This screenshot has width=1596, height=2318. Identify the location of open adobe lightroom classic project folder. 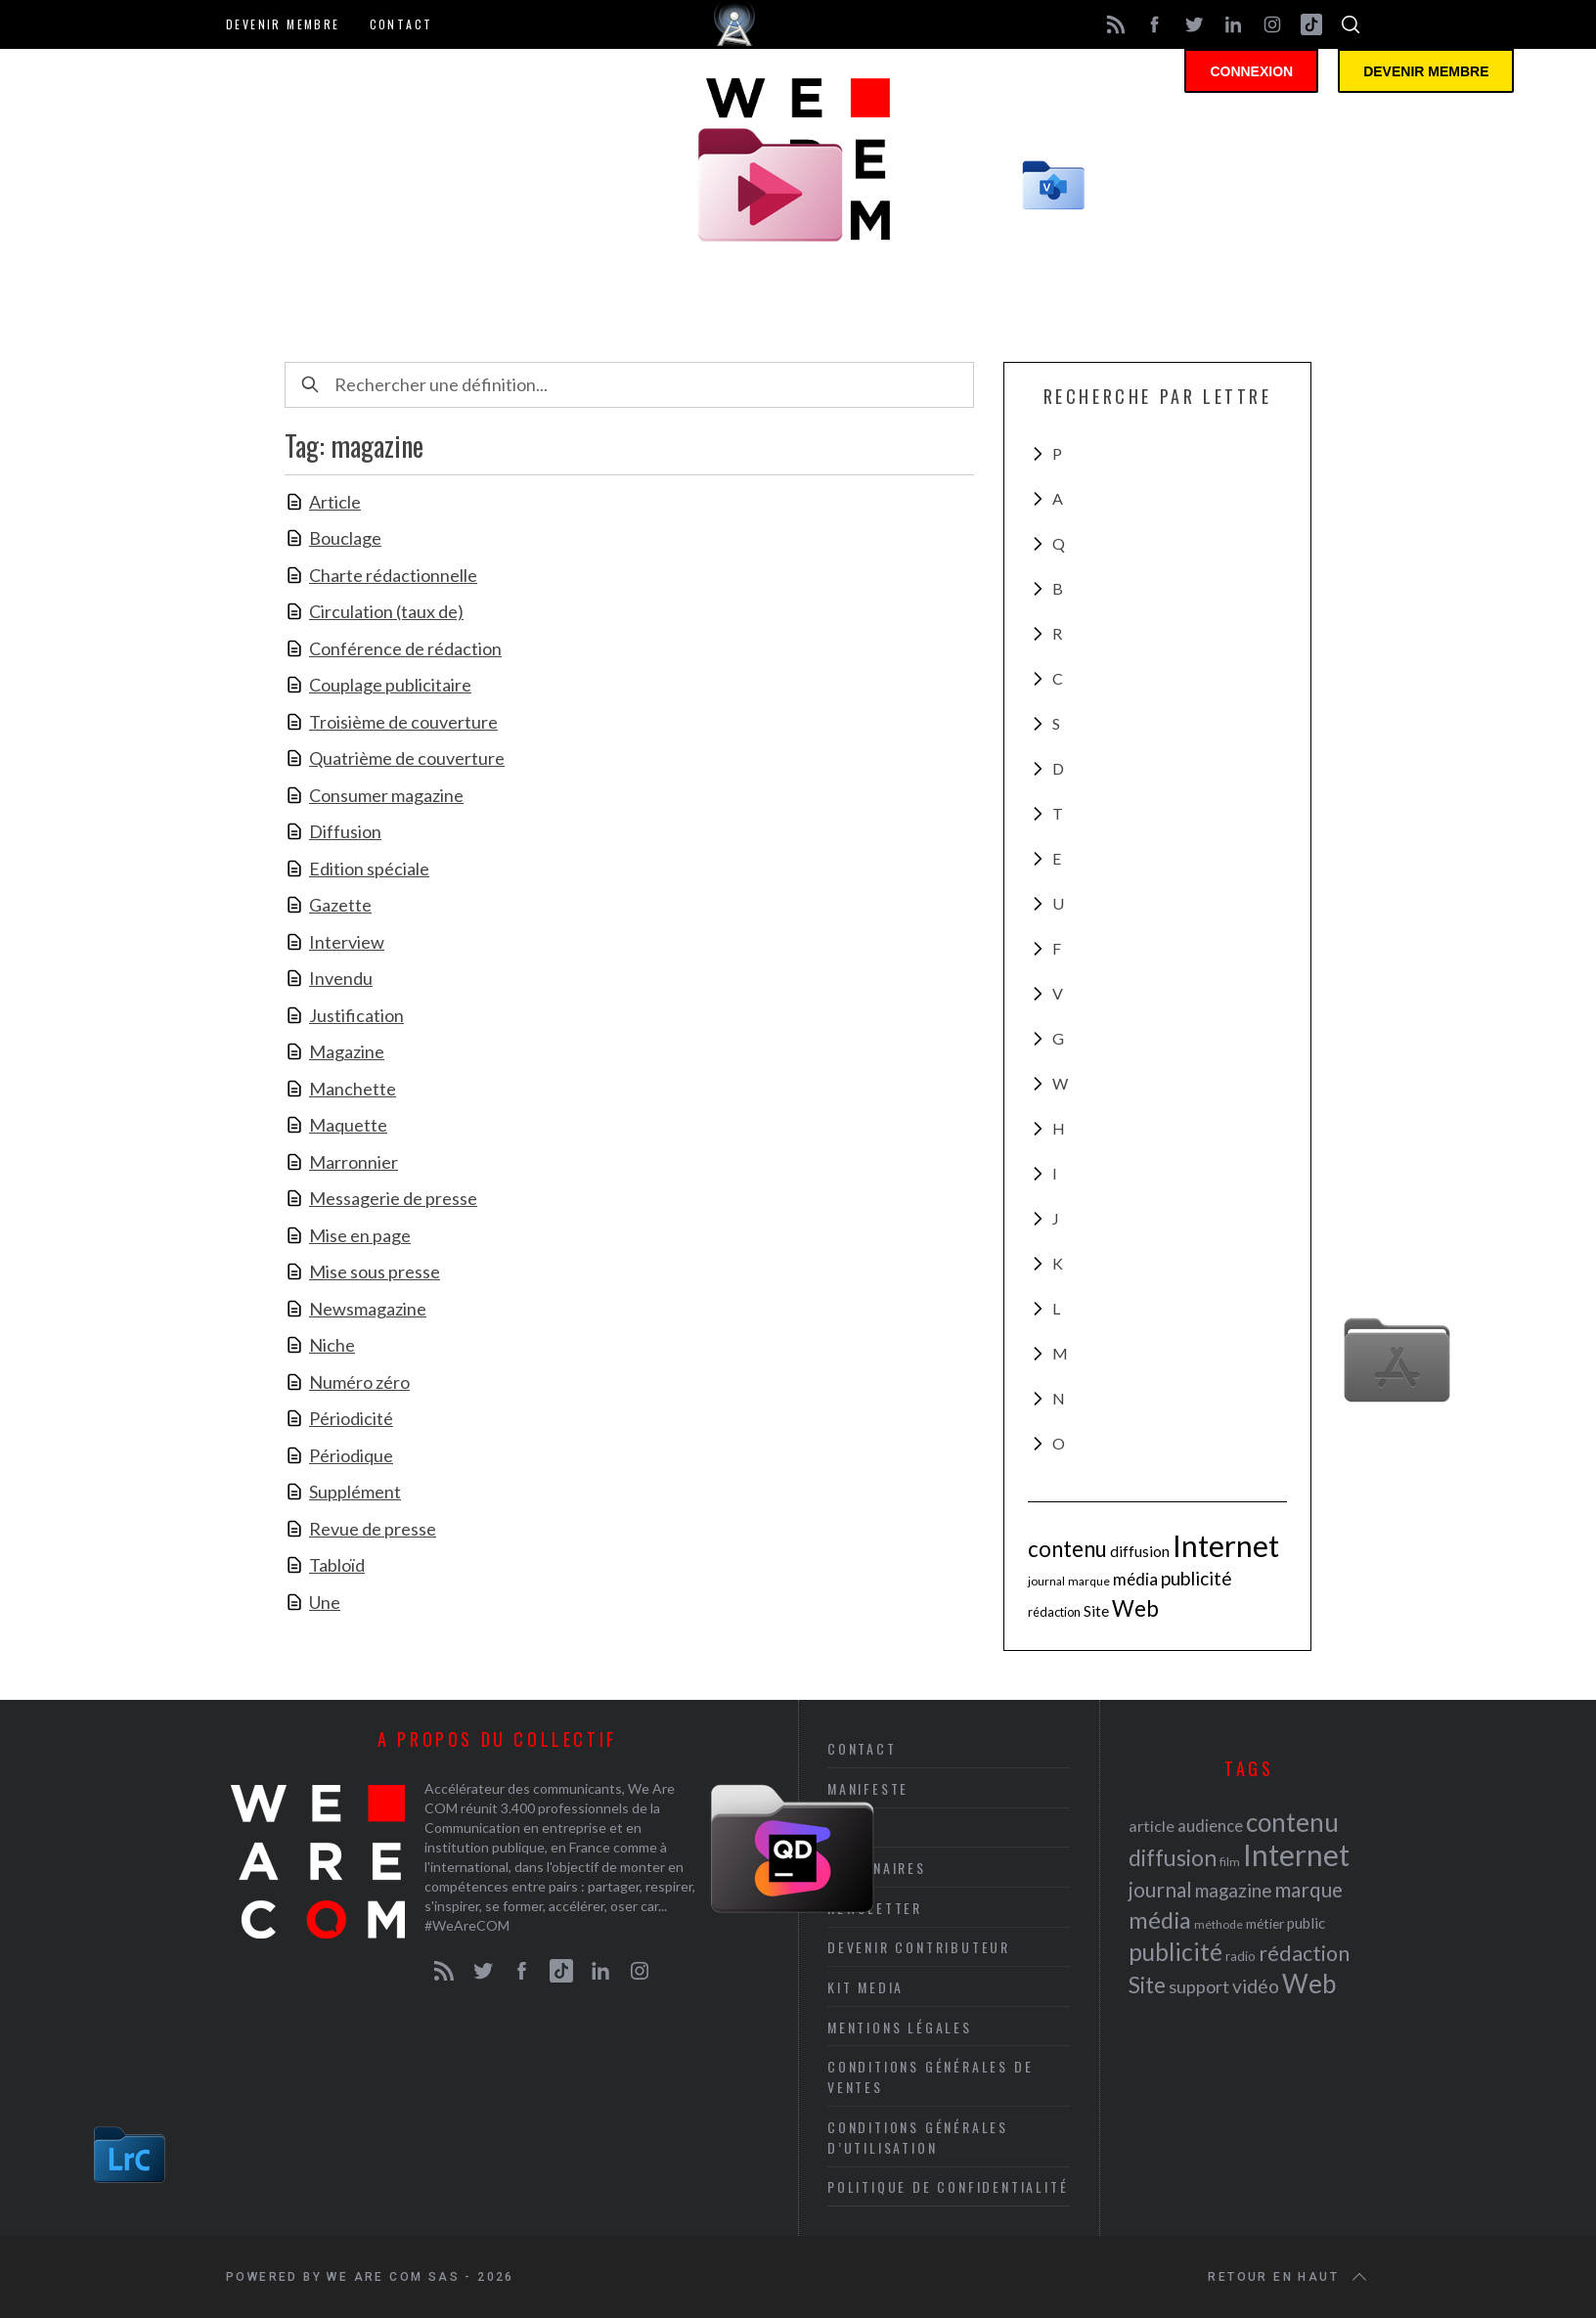
(129, 2157).